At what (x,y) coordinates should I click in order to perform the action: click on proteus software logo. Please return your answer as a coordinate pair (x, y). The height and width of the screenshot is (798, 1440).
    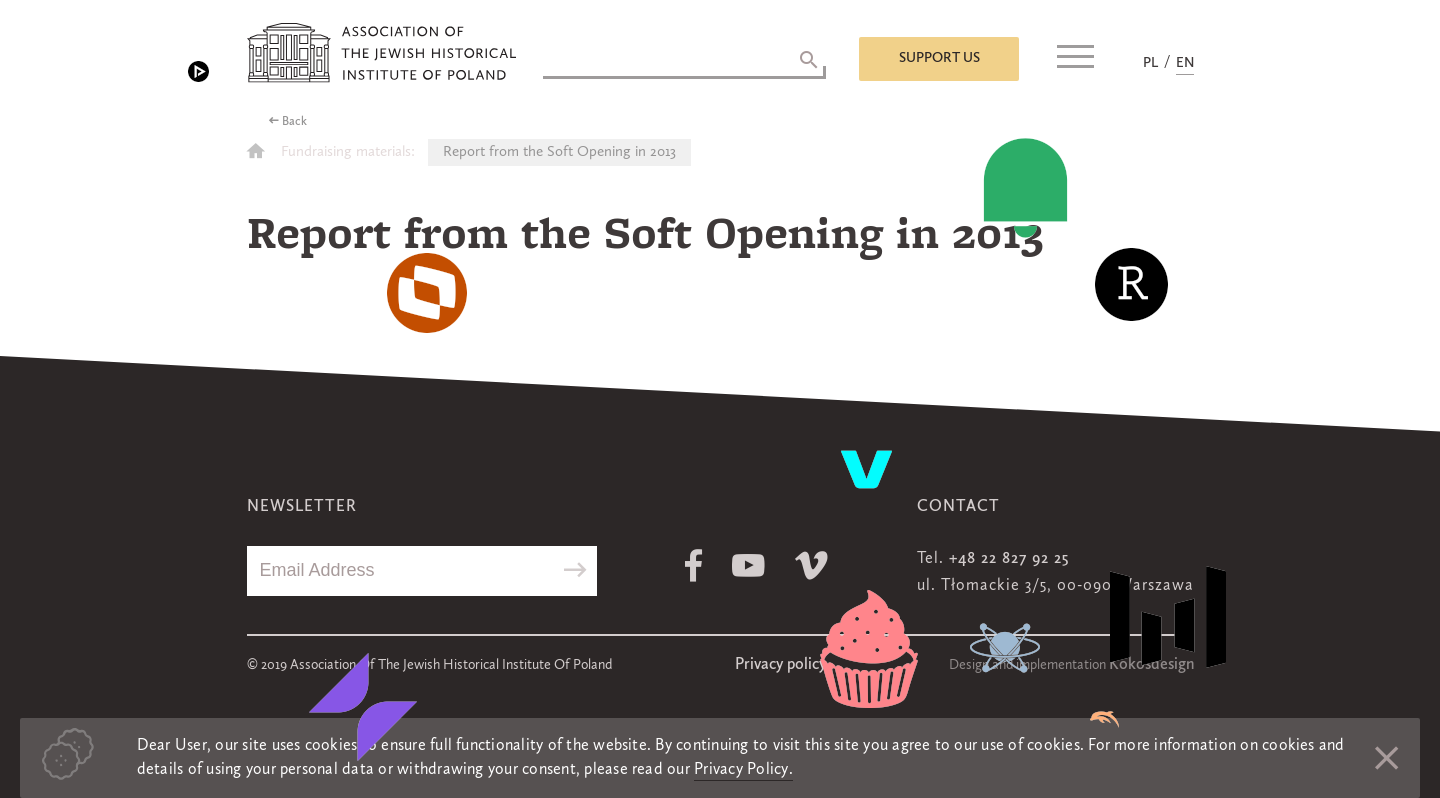
    Looking at the image, I should click on (1005, 648).